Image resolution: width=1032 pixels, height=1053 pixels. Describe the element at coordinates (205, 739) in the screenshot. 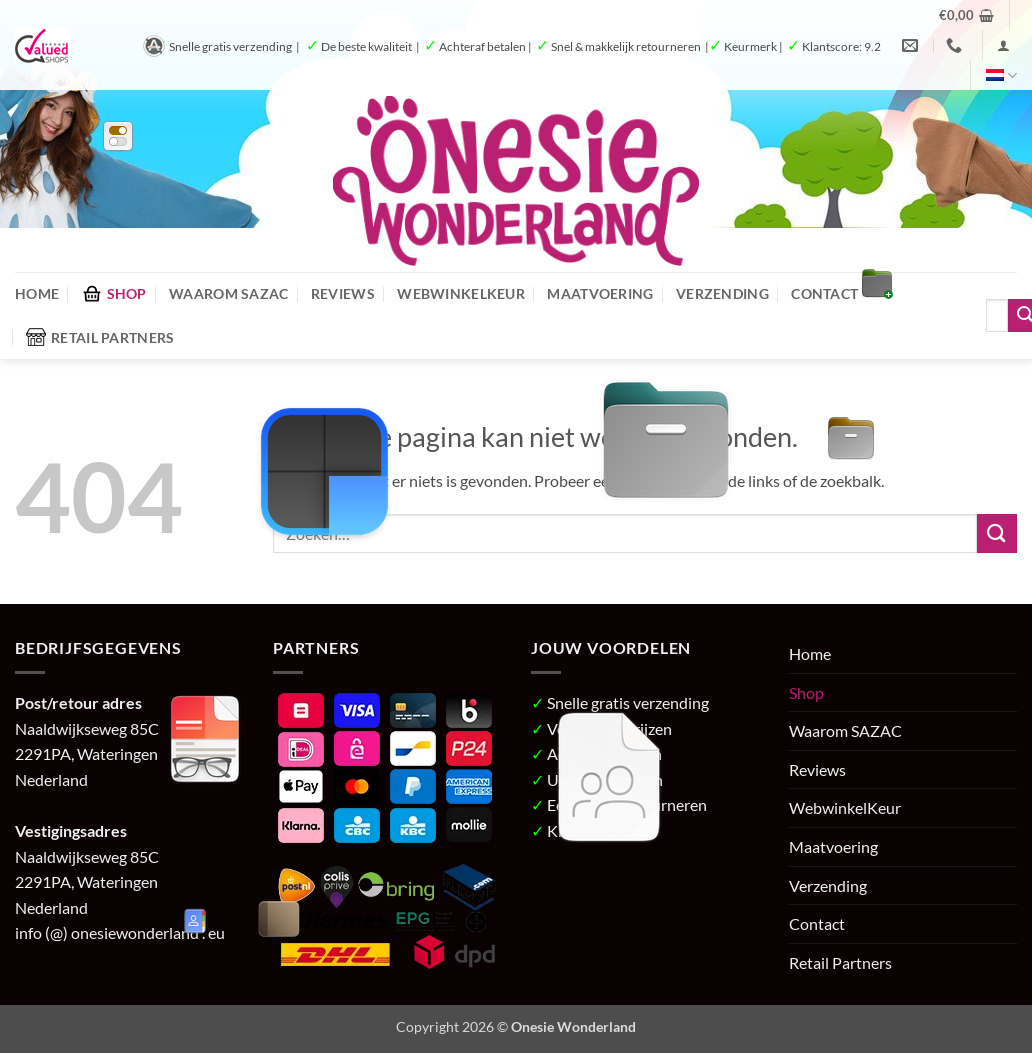

I see `open the papers document reader app` at that location.